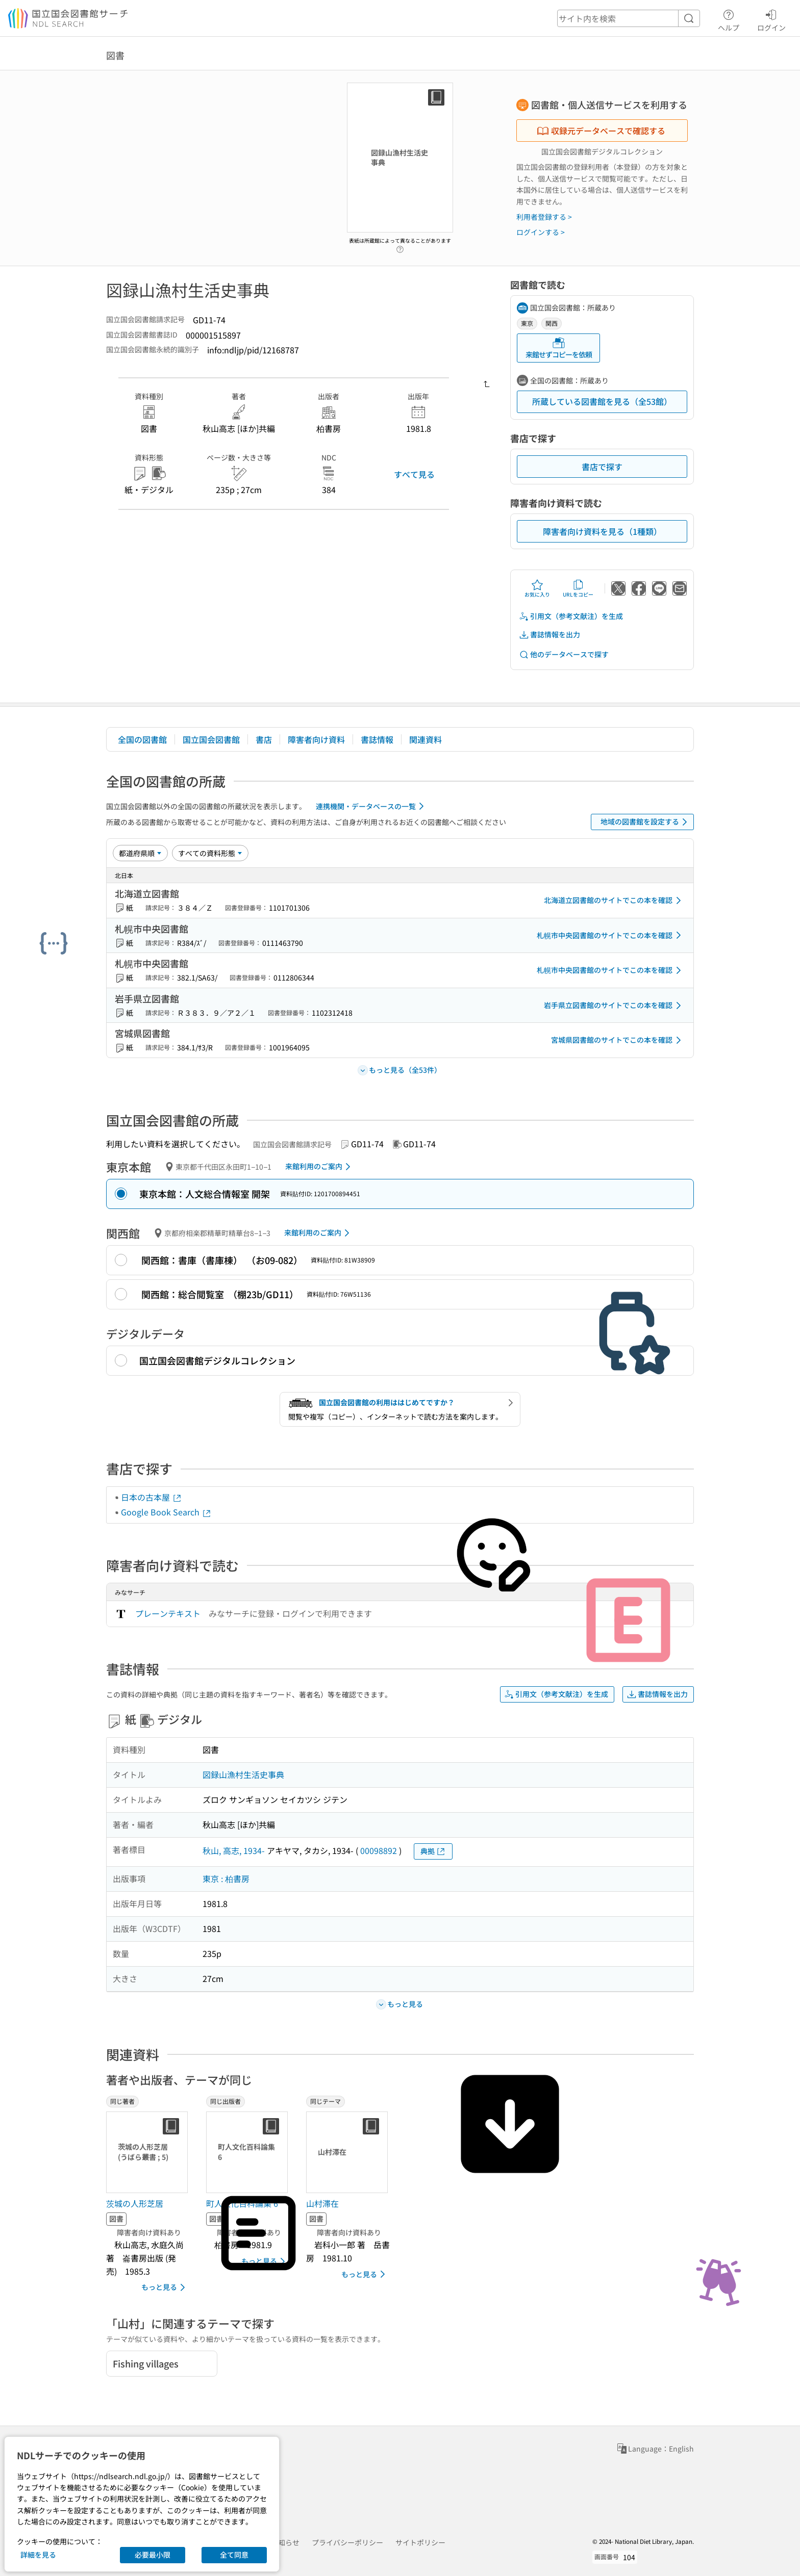 The width and height of the screenshot is (800, 2576). Describe the element at coordinates (487, 384) in the screenshot. I see `go back and up to previous level` at that location.